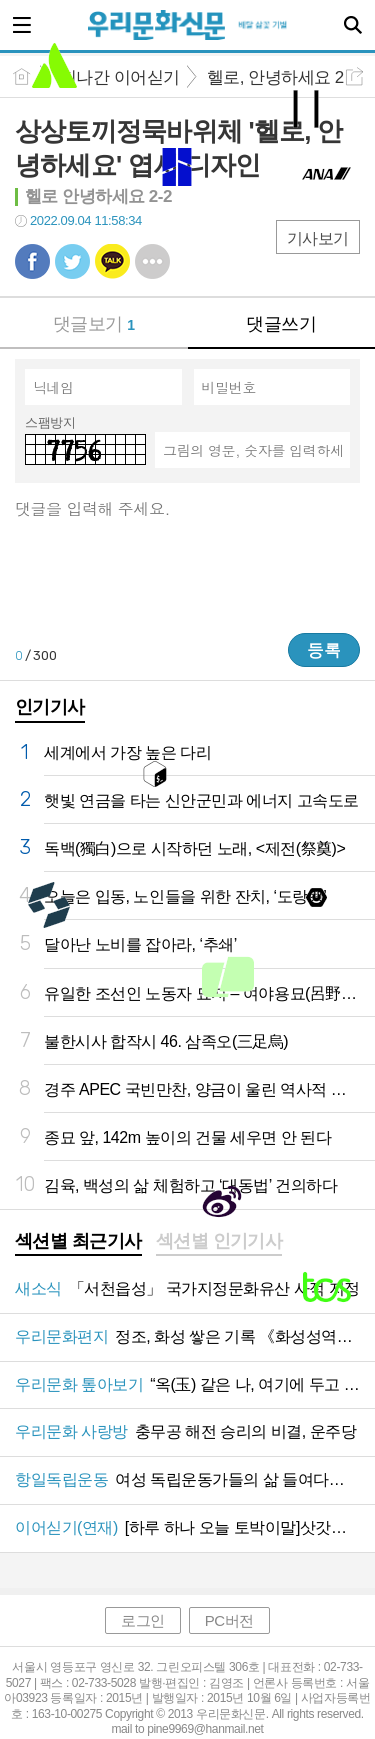 This screenshot has height=1739, width=375. Describe the element at coordinates (54, 65) in the screenshot. I see `atlassian company logo` at that location.